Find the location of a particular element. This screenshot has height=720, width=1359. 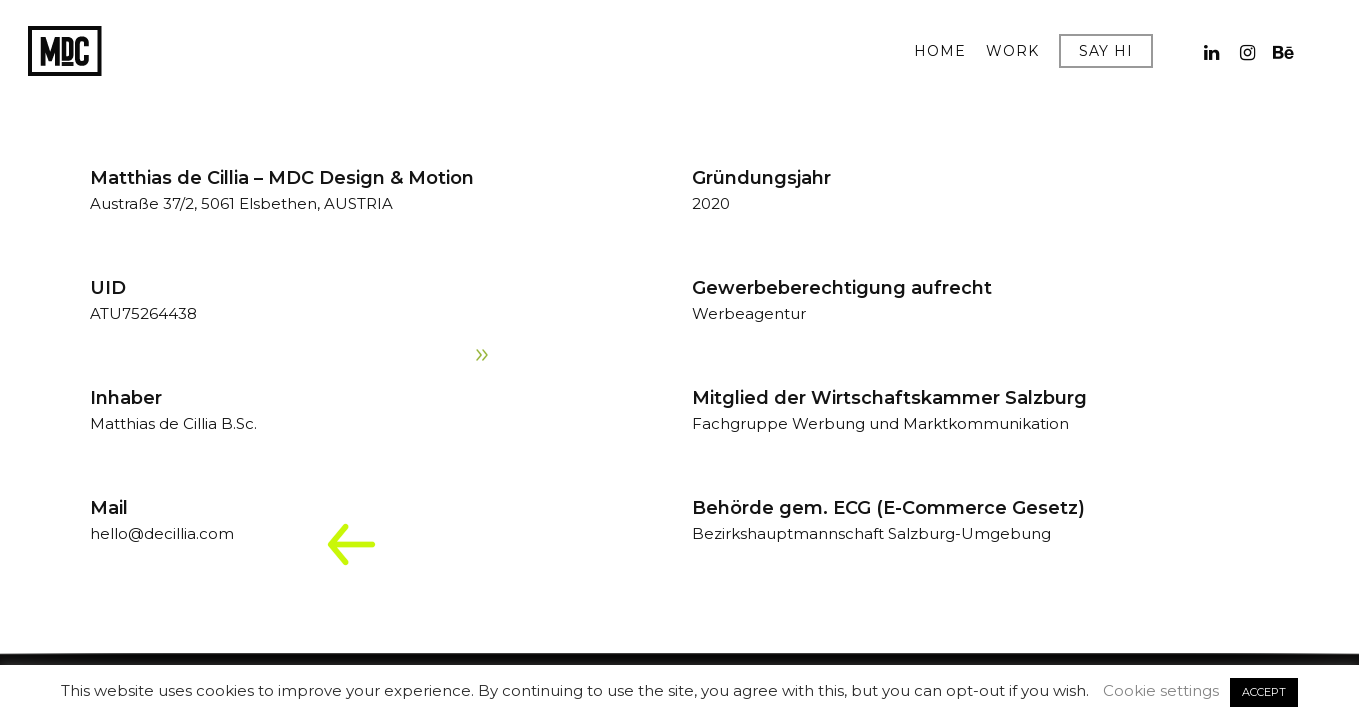

go back to the previous screen is located at coordinates (351, 544).